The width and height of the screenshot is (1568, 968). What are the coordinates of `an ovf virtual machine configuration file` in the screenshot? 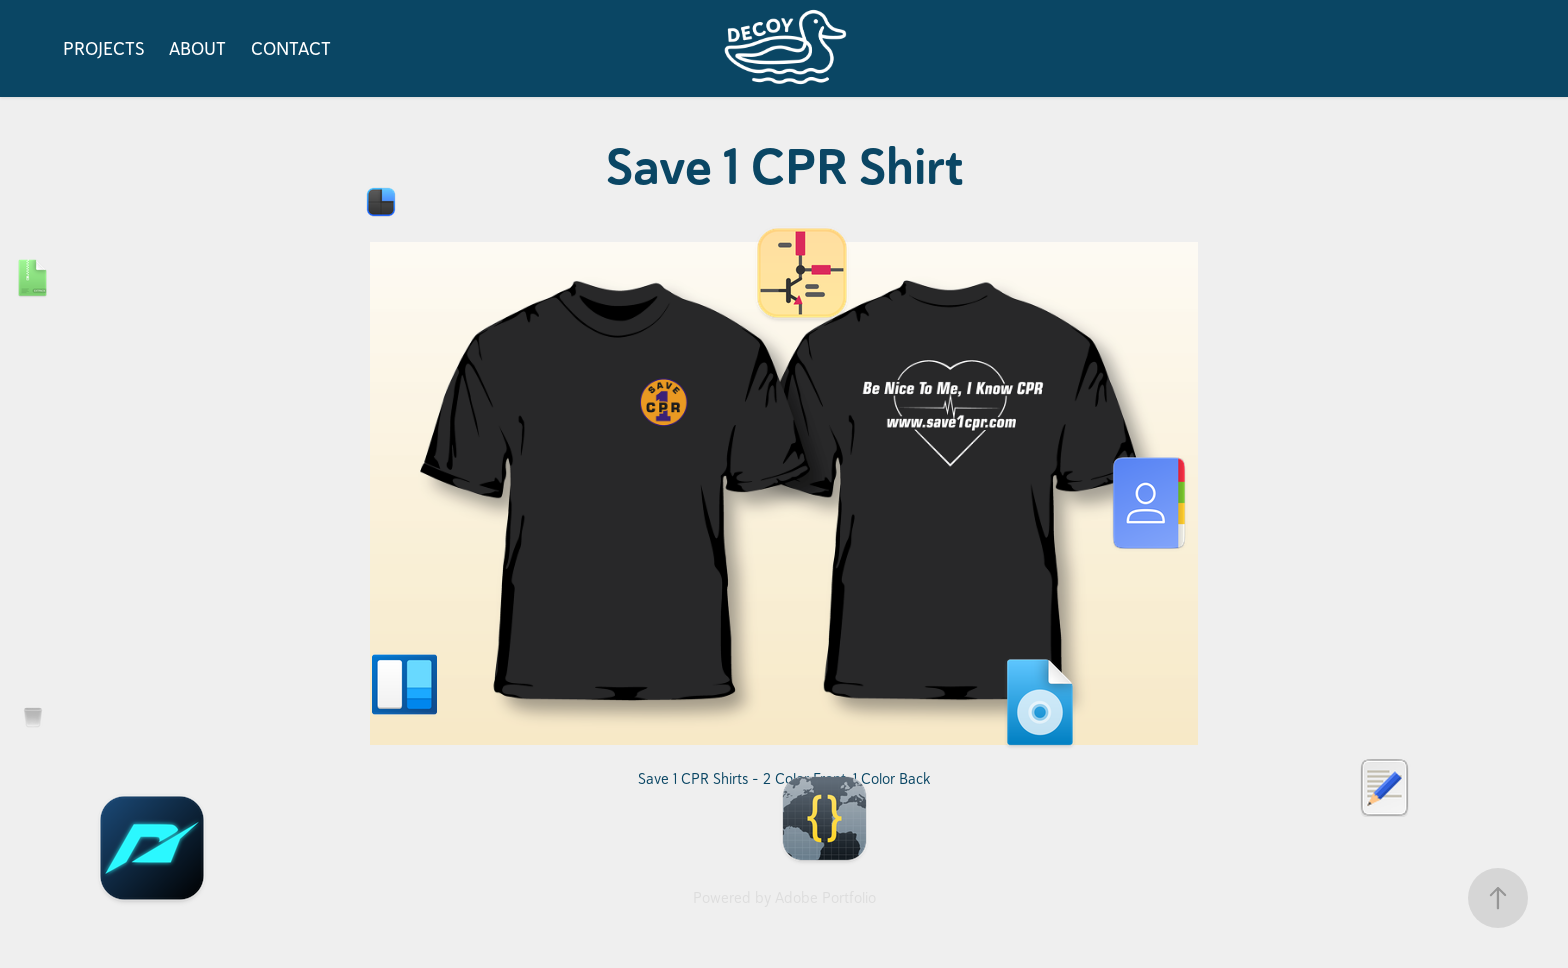 It's located at (1040, 704).